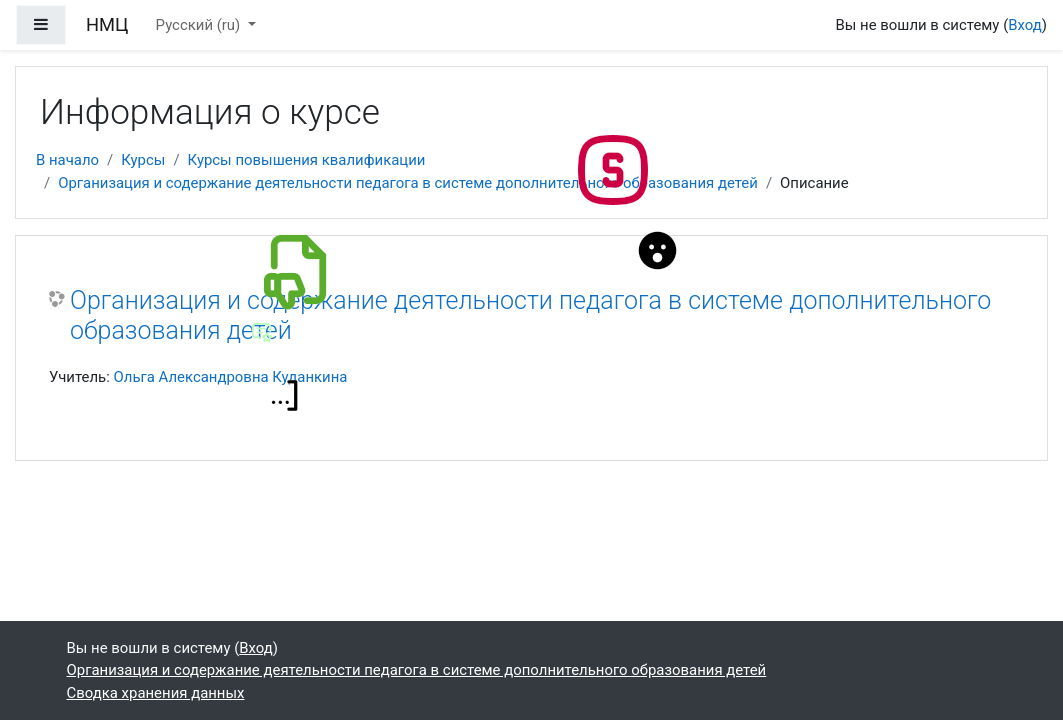  What do you see at coordinates (298, 269) in the screenshot?
I see `dislike or downvote a document` at bounding box center [298, 269].